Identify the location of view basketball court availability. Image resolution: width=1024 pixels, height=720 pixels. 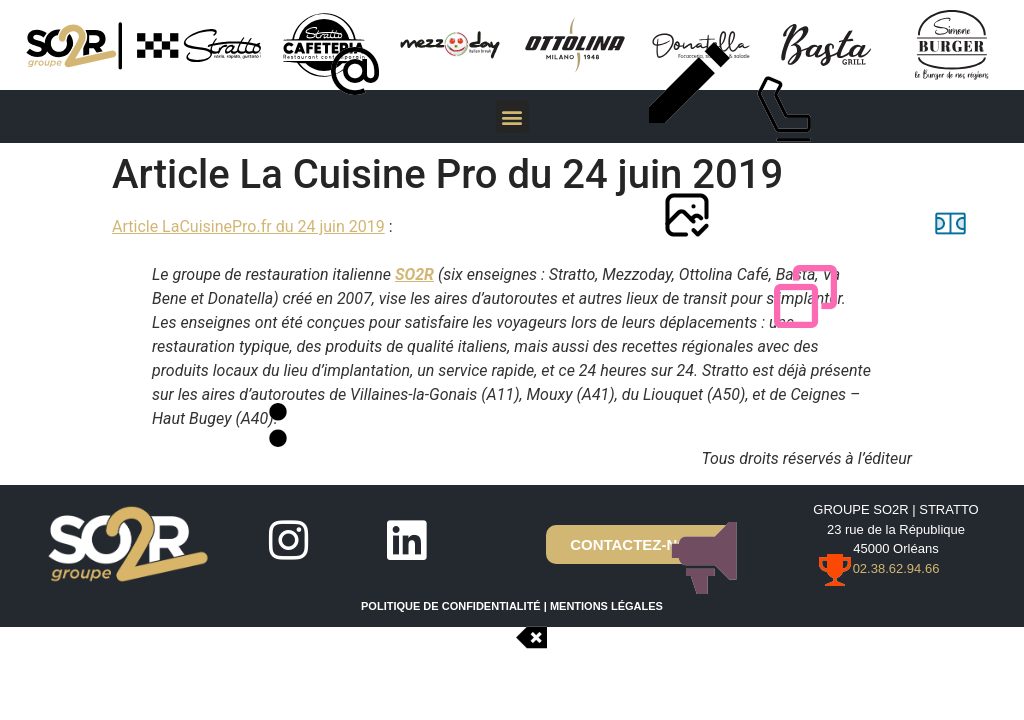
(950, 223).